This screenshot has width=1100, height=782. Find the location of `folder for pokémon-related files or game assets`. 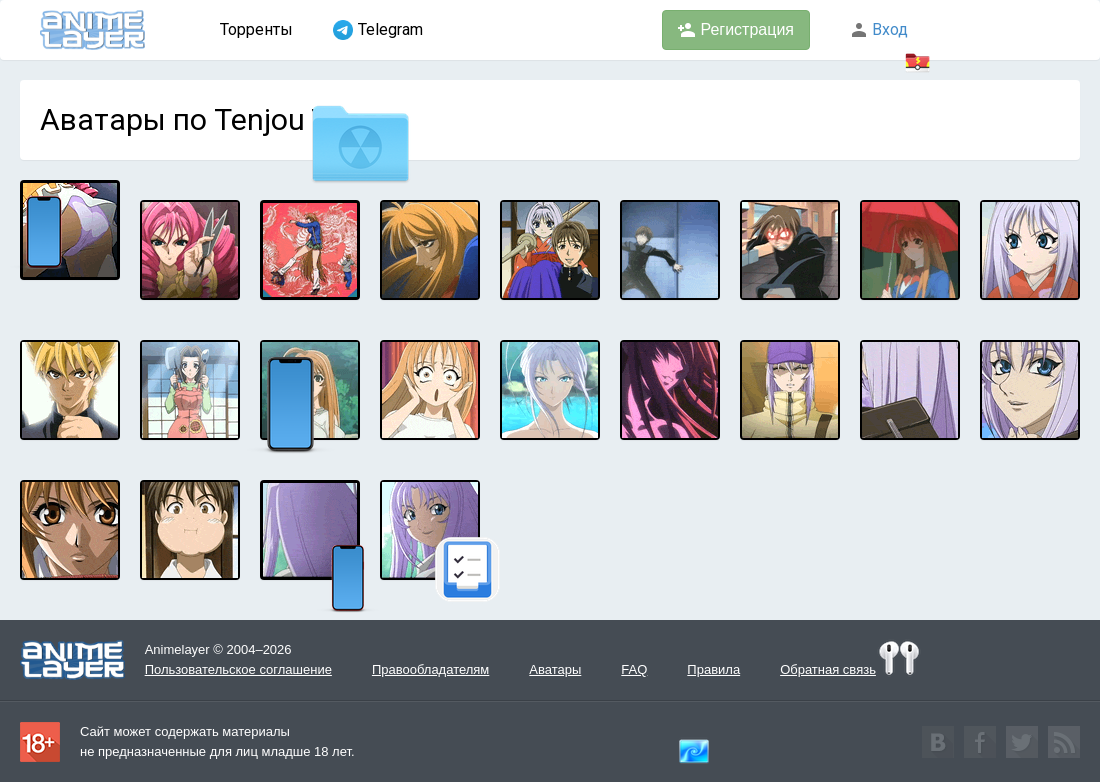

folder for pokémon-related files or game assets is located at coordinates (917, 63).